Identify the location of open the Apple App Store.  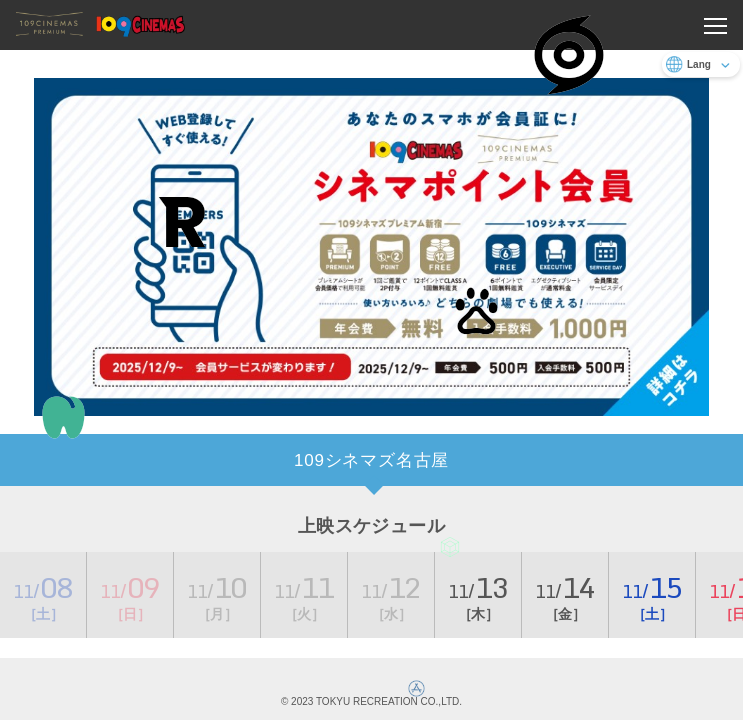
(416, 688).